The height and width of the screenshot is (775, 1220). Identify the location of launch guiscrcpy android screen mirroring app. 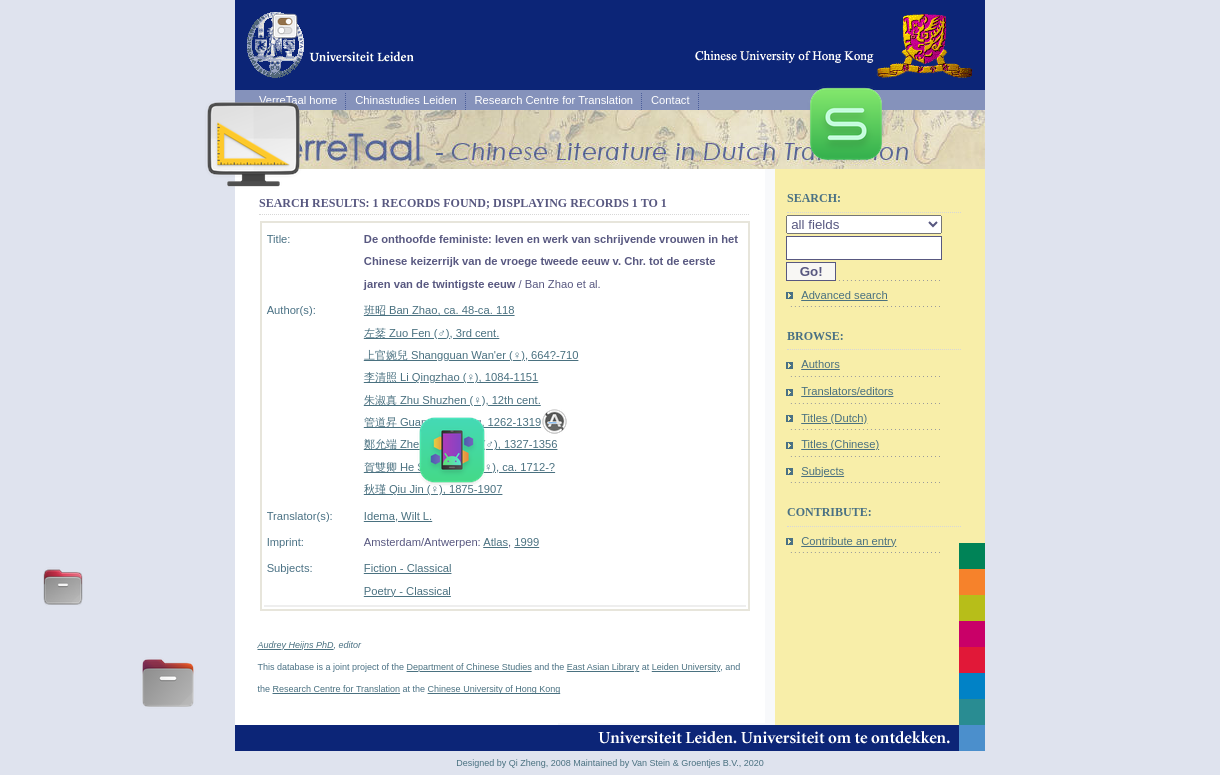
(452, 450).